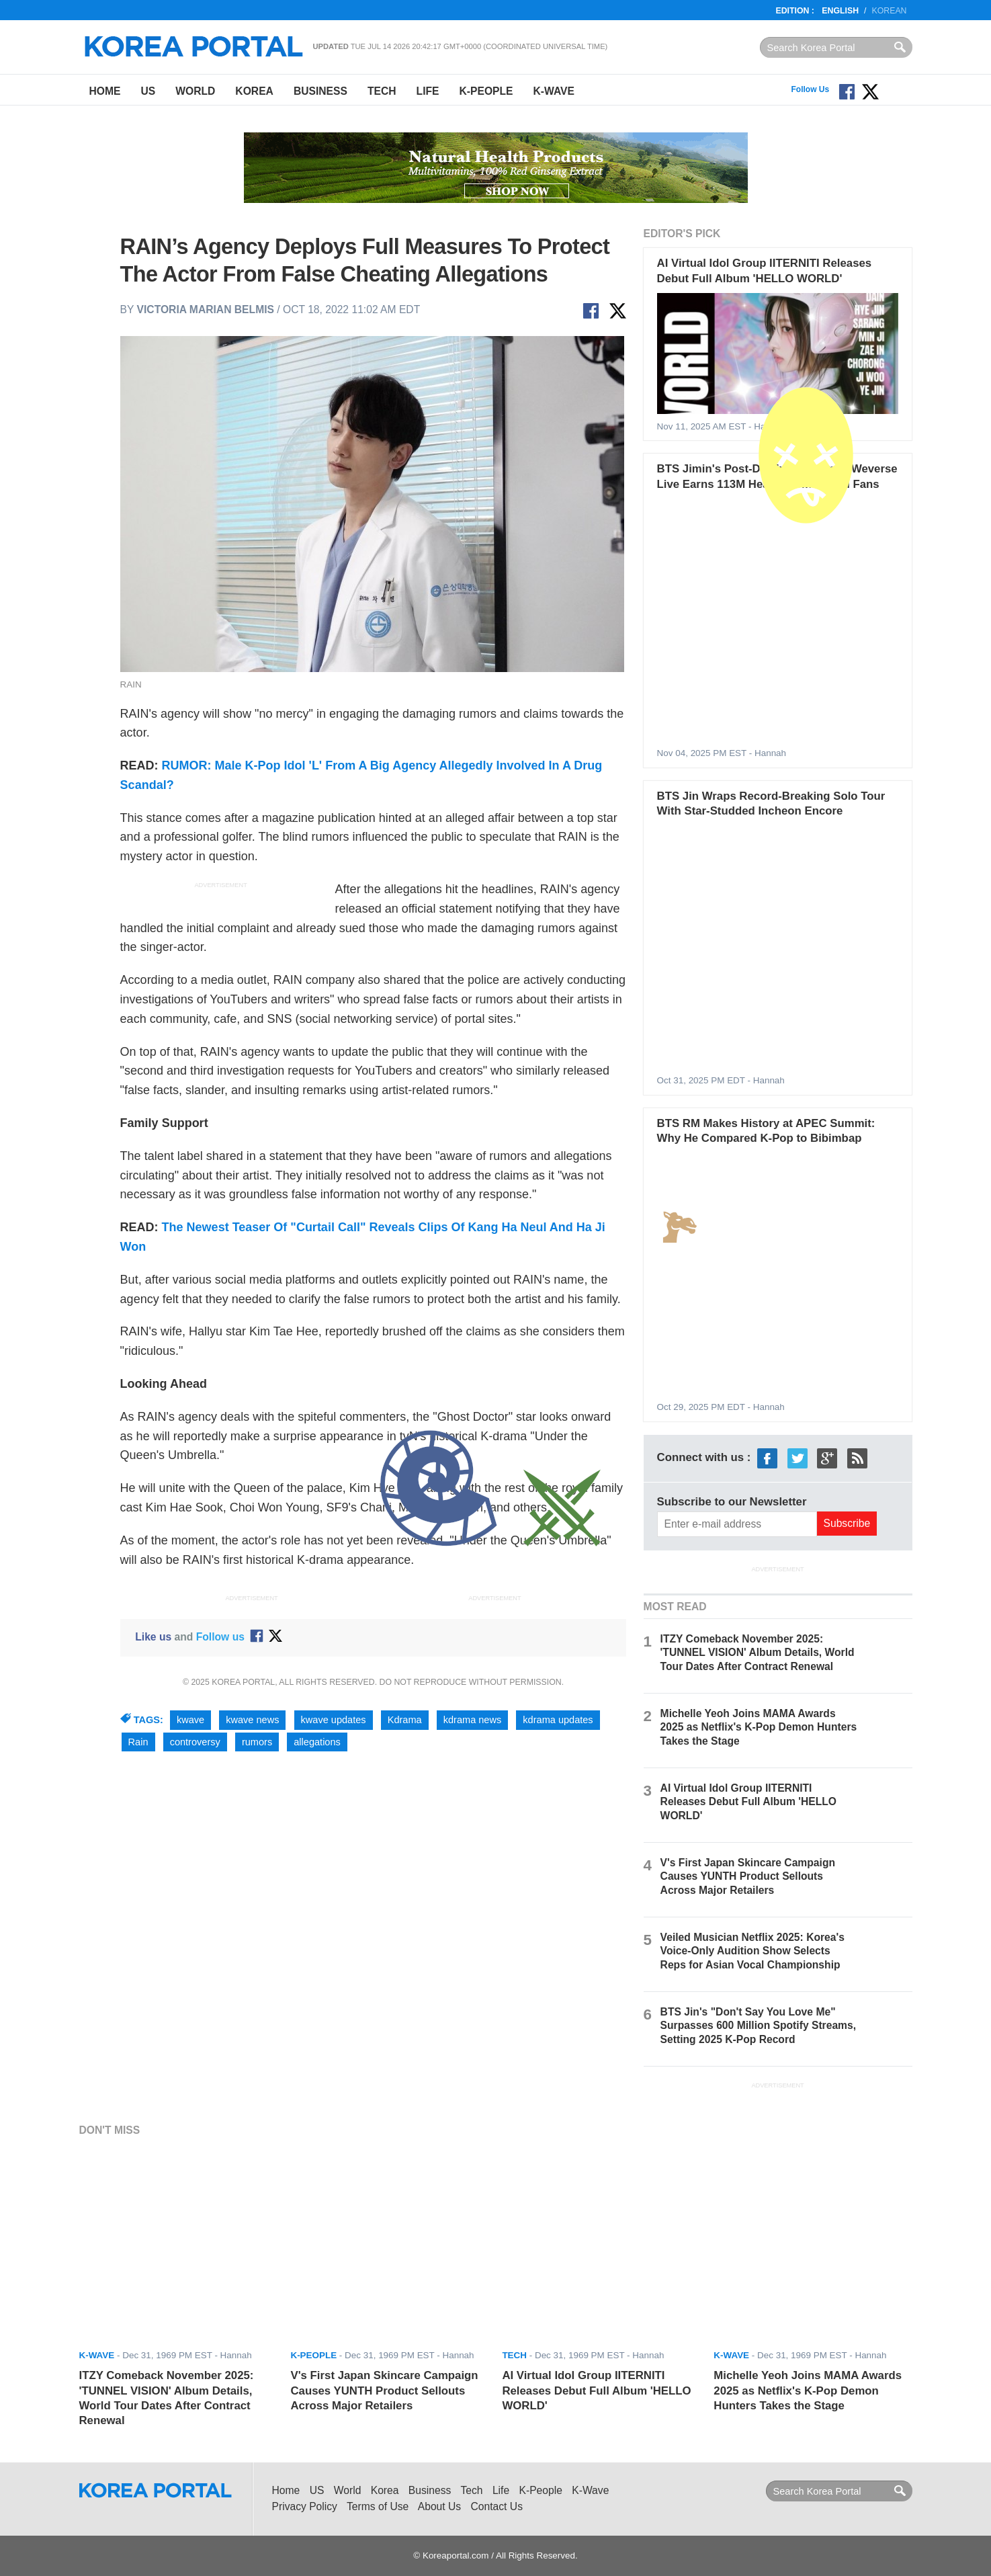  Describe the element at coordinates (562, 1509) in the screenshot. I see `indicates combat or battle mode` at that location.